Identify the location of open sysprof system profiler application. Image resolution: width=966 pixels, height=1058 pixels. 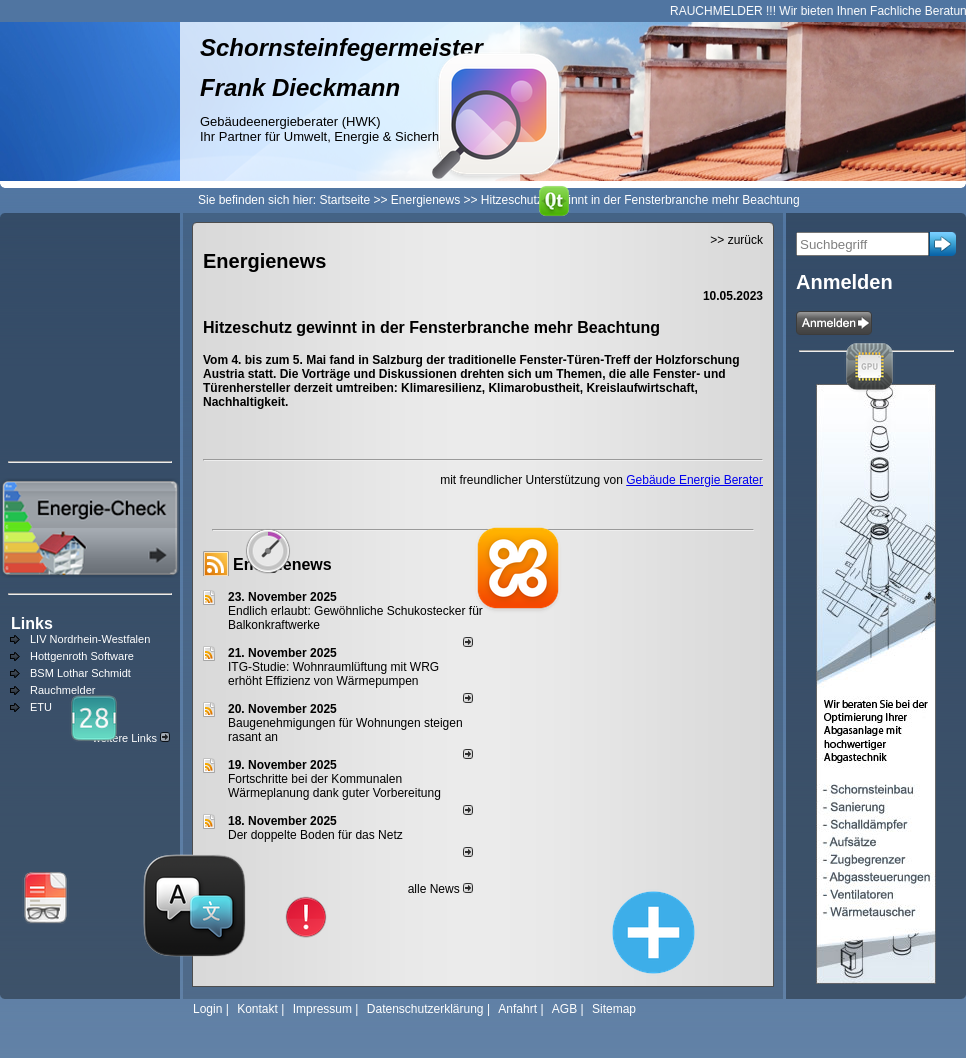
(268, 551).